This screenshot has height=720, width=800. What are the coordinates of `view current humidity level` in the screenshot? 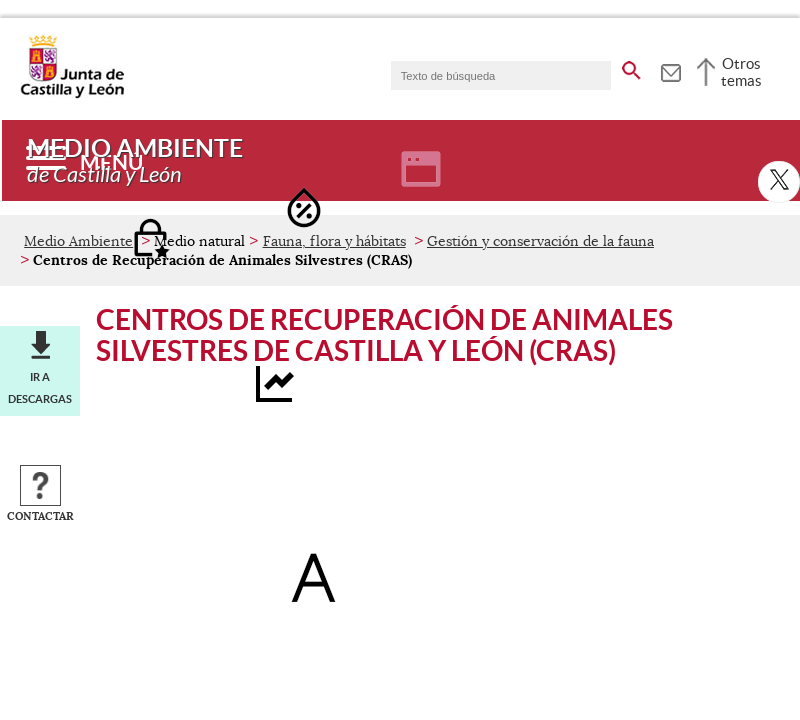 It's located at (304, 209).